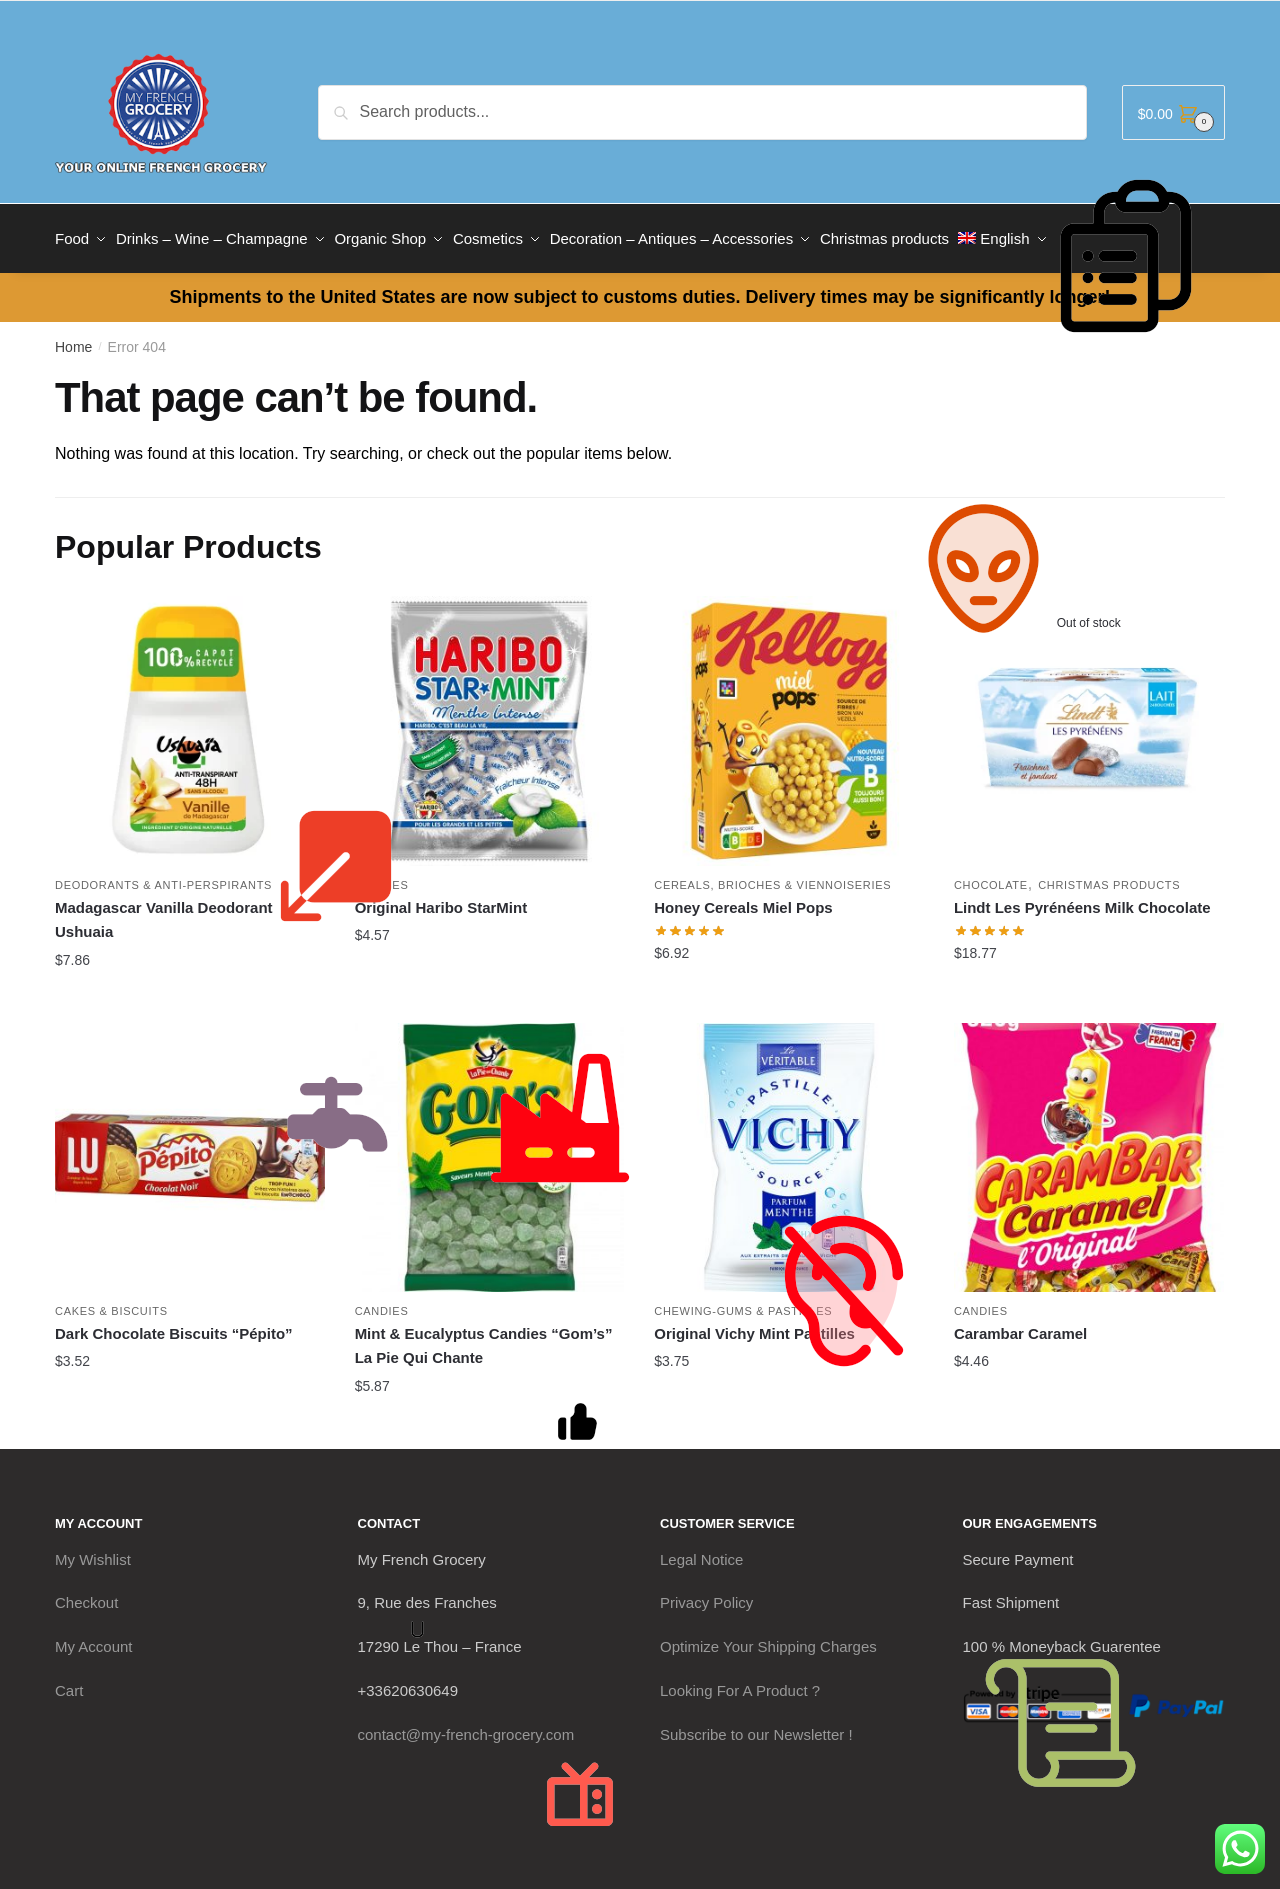 The width and height of the screenshot is (1280, 1889). What do you see at coordinates (580, 1798) in the screenshot?
I see `access TV or video streaming services` at bounding box center [580, 1798].